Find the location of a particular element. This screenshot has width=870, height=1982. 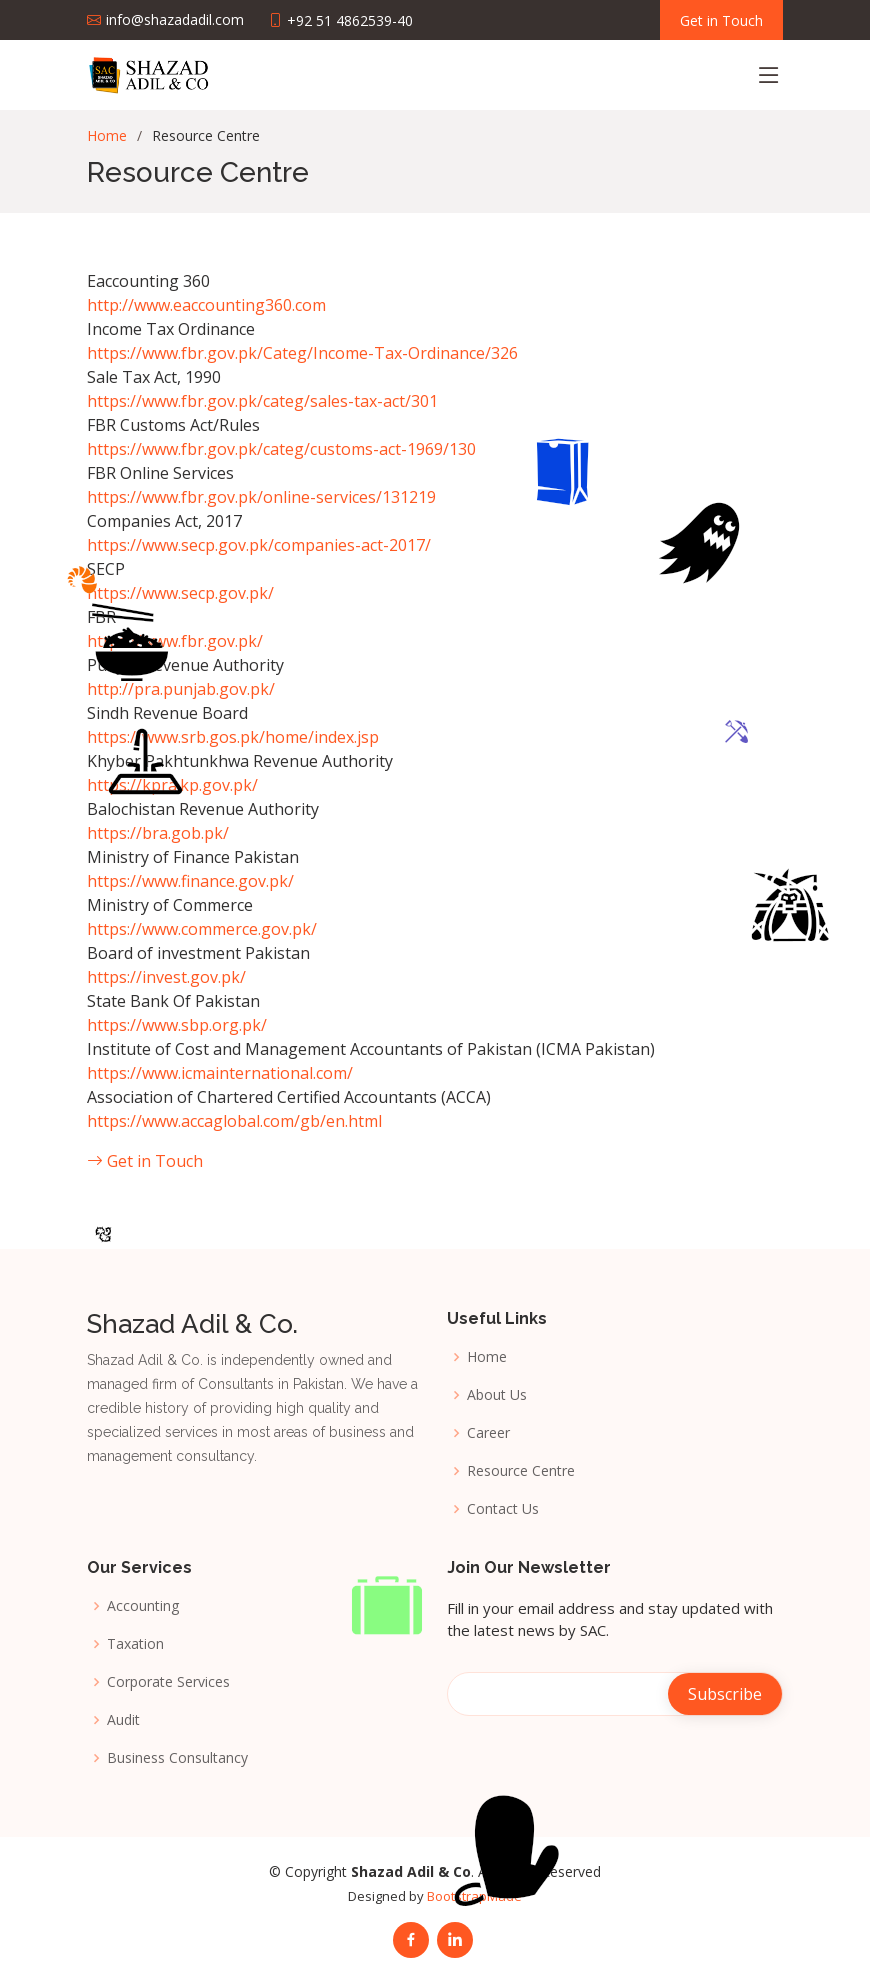

represents a curse or debuff status effect is located at coordinates (103, 1234).